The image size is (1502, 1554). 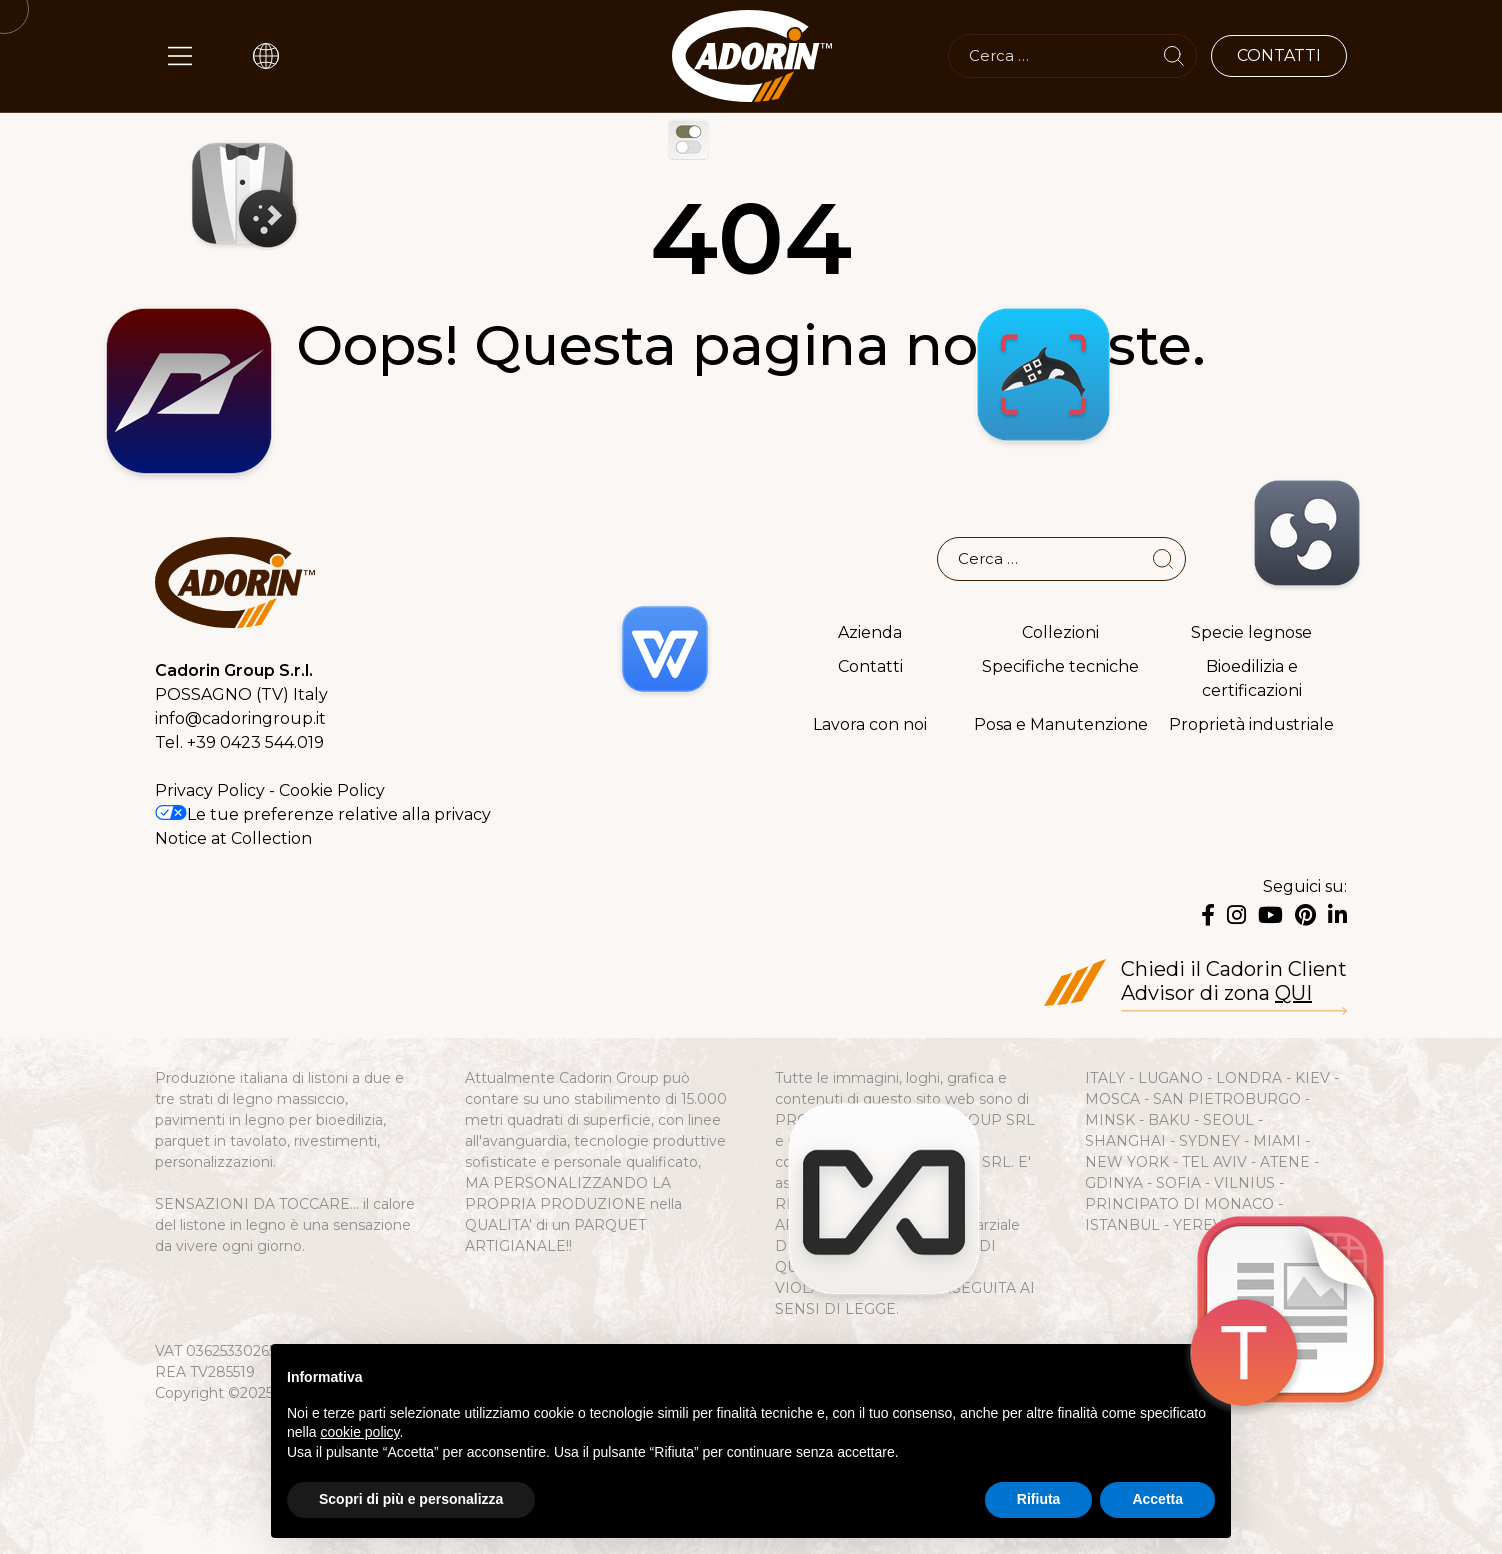 I want to click on launch need for speed hot pursuit game, so click(x=189, y=391).